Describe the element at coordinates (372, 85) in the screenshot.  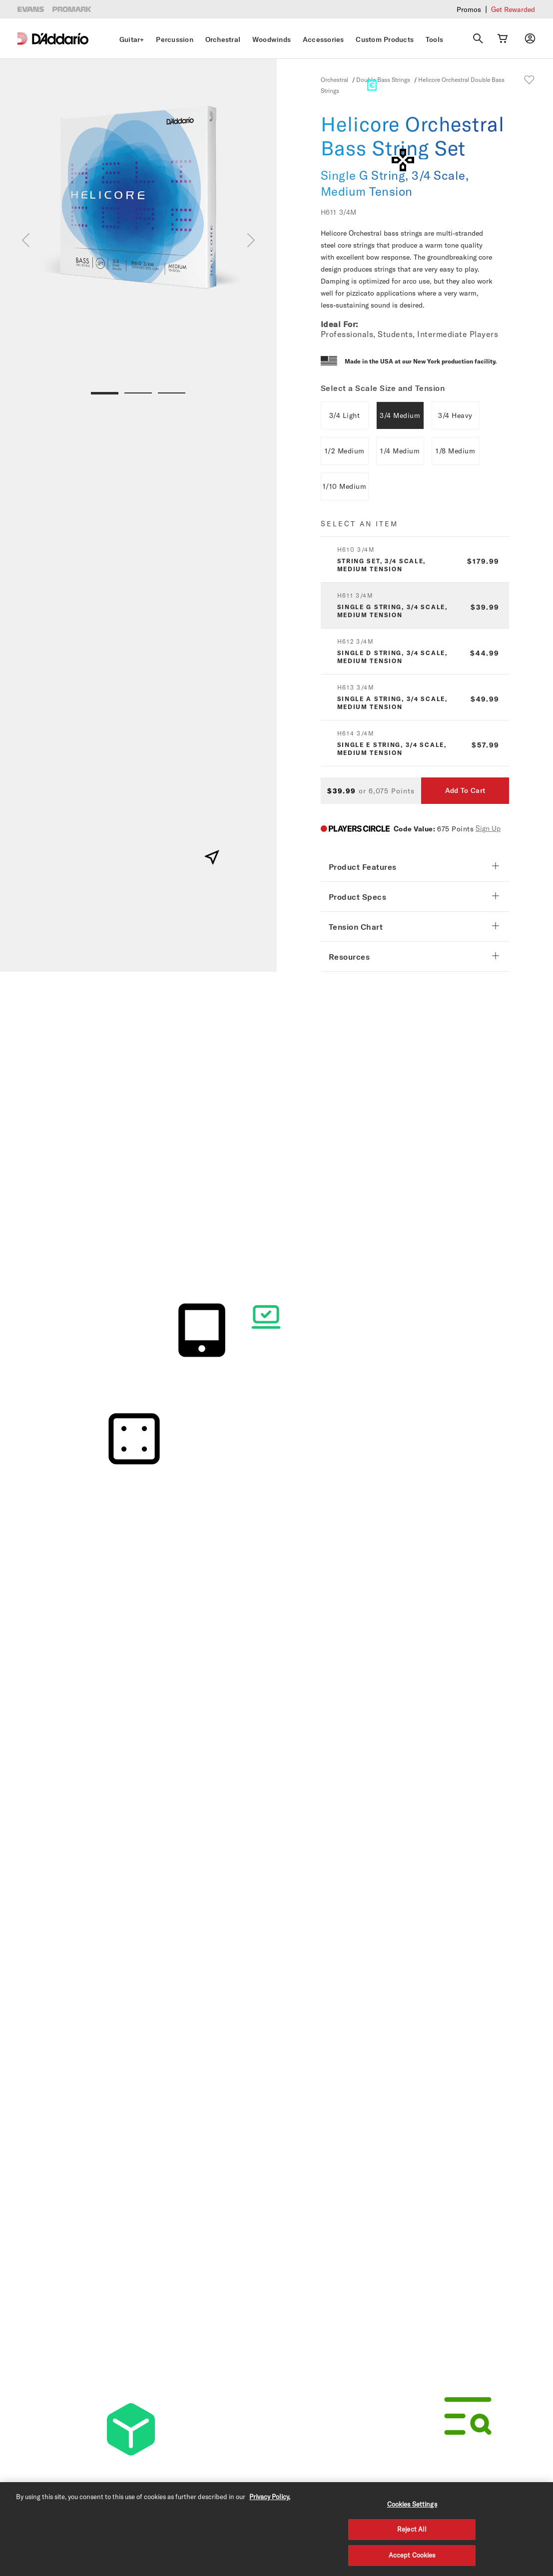
I see `view euro transaction receipt` at that location.